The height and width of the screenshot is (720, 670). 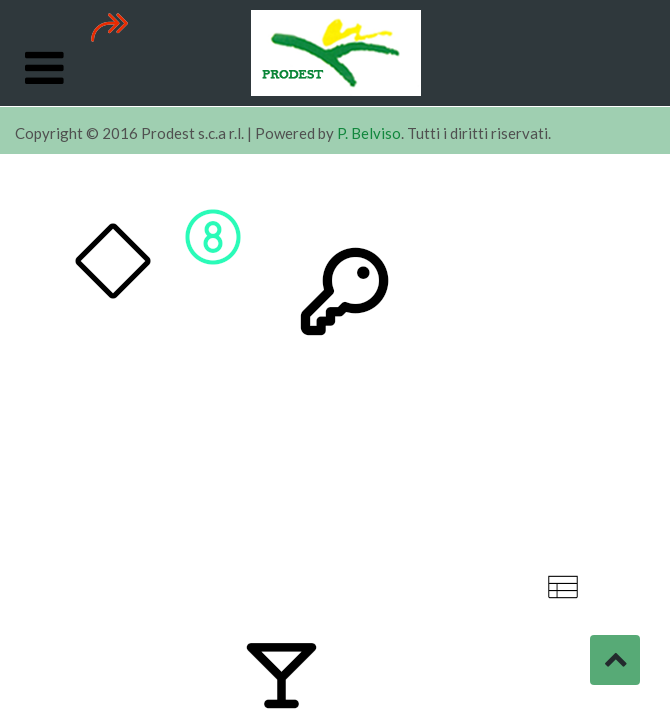 What do you see at coordinates (109, 27) in the screenshot?
I see `forward message or content to multiple recipients` at bounding box center [109, 27].